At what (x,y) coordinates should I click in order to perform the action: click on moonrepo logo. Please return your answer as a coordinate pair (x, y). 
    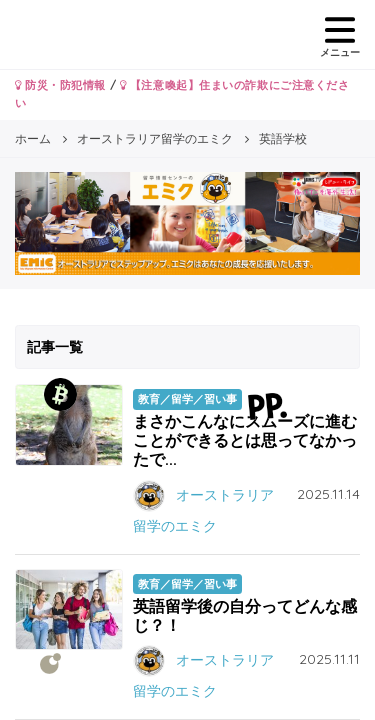
    Looking at the image, I should click on (50, 663).